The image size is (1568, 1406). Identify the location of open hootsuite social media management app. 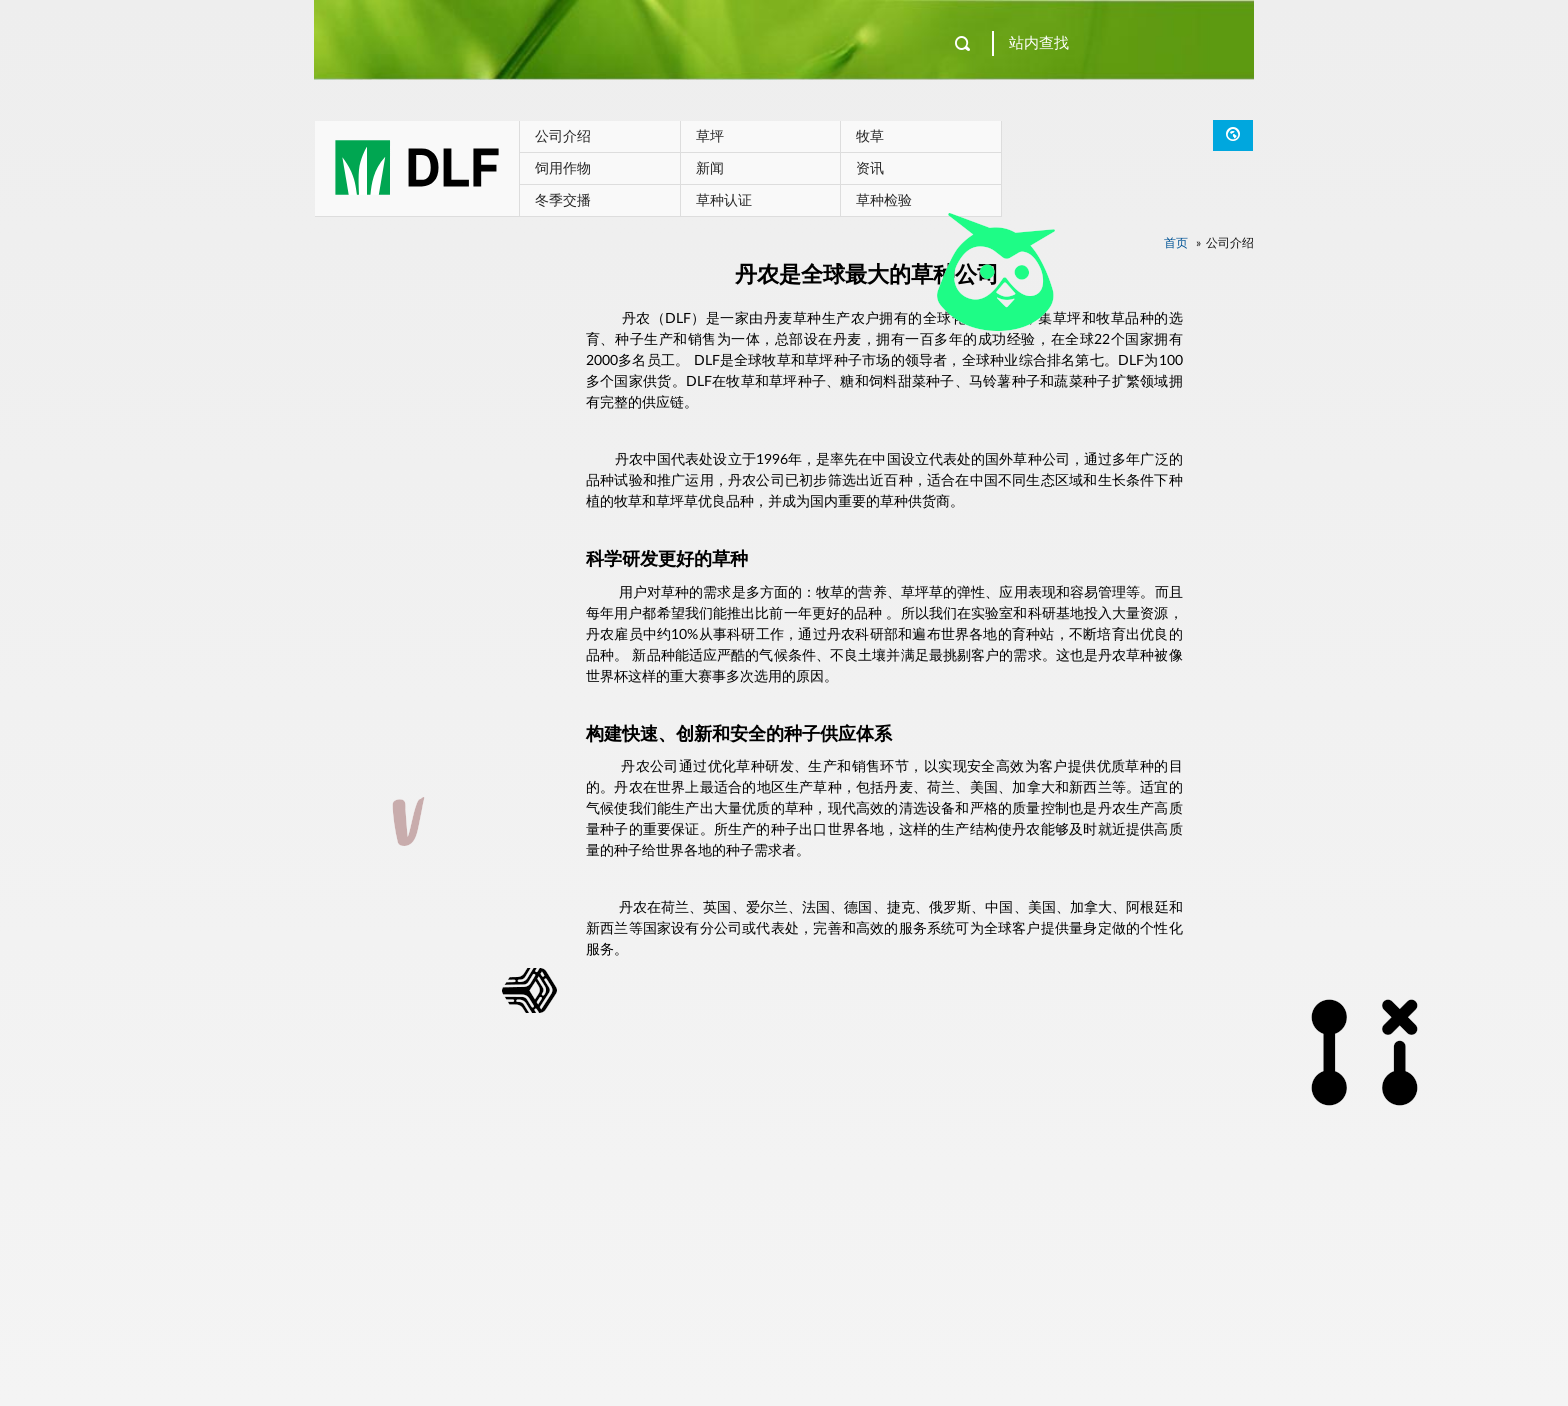
(996, 272).